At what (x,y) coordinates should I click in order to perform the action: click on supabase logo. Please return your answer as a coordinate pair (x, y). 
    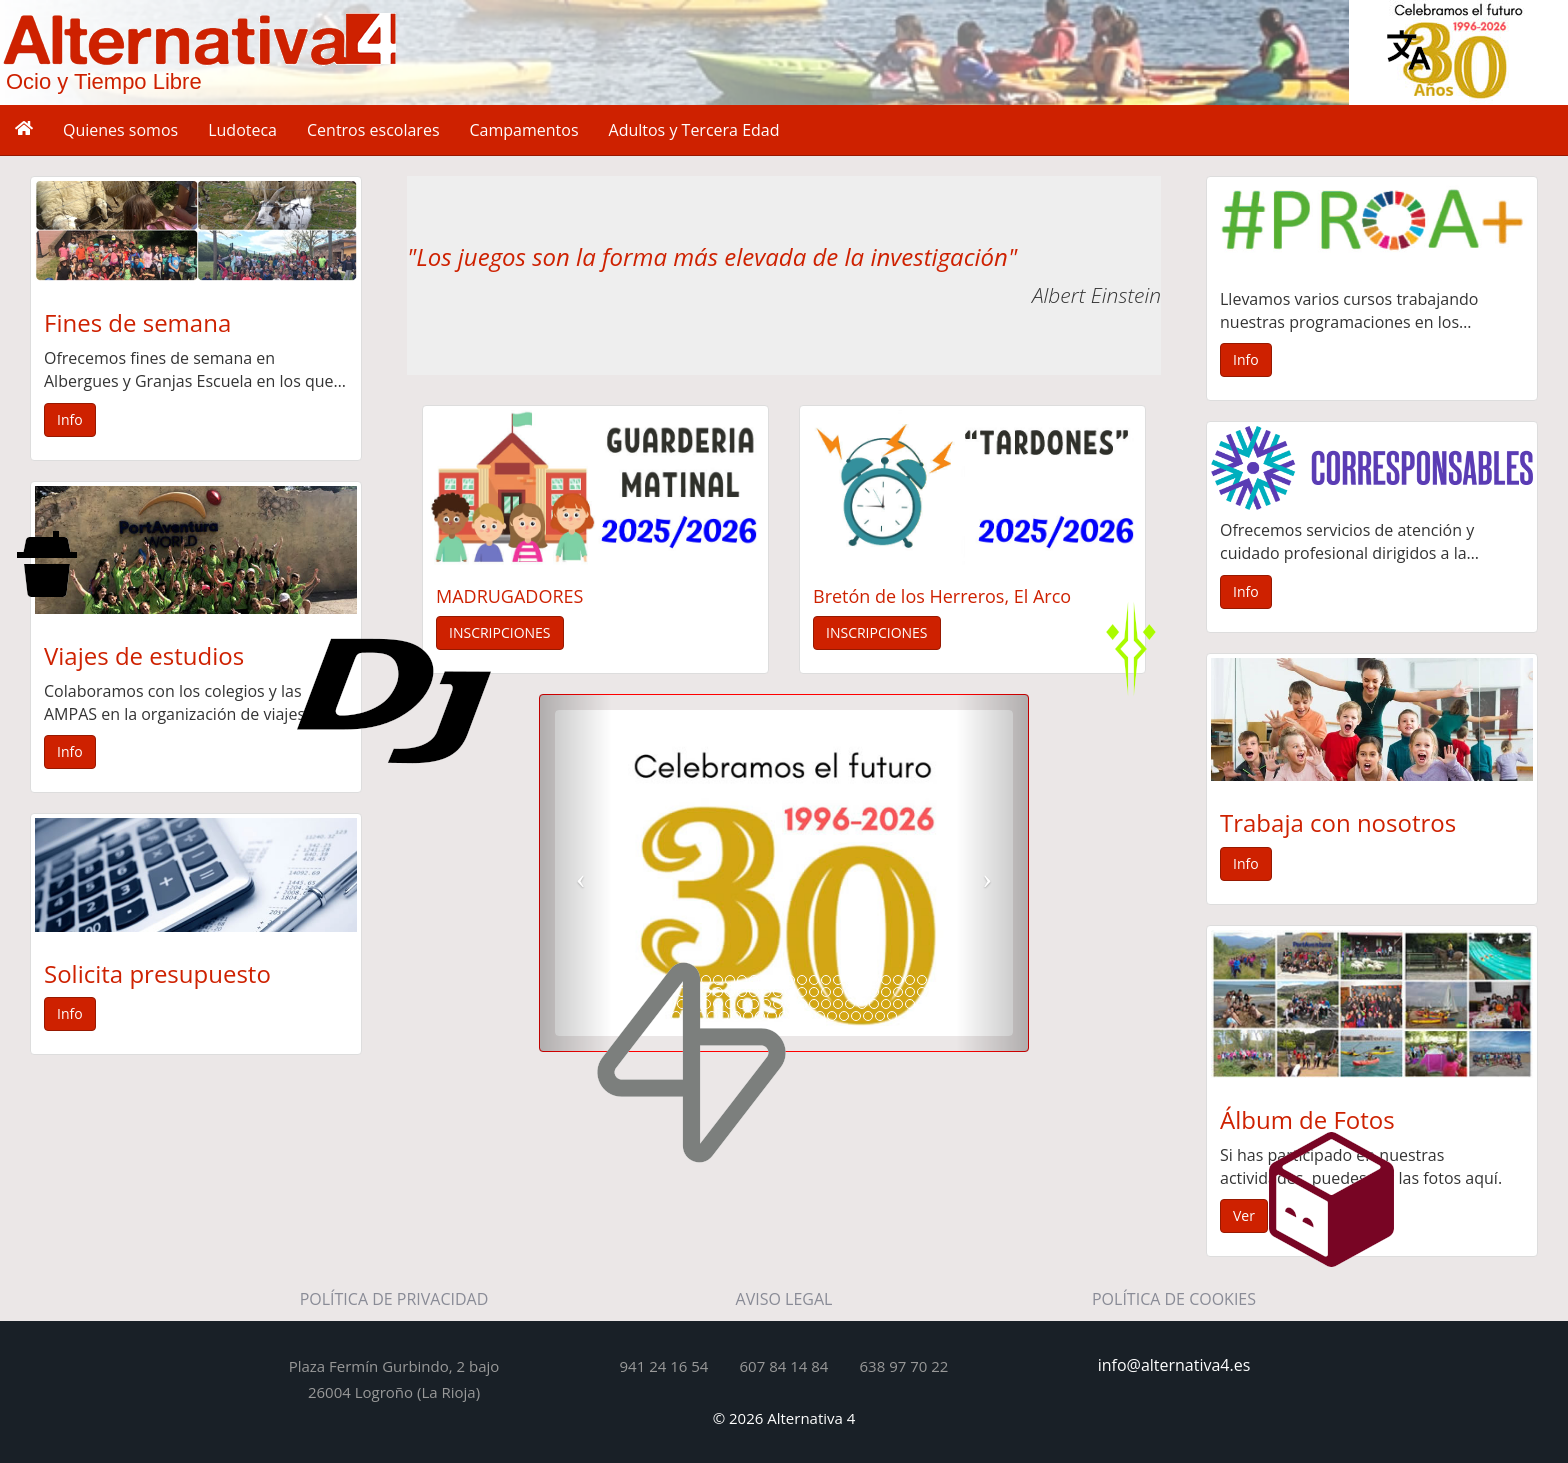
    Looking at the image, I should click on (691, 1062).